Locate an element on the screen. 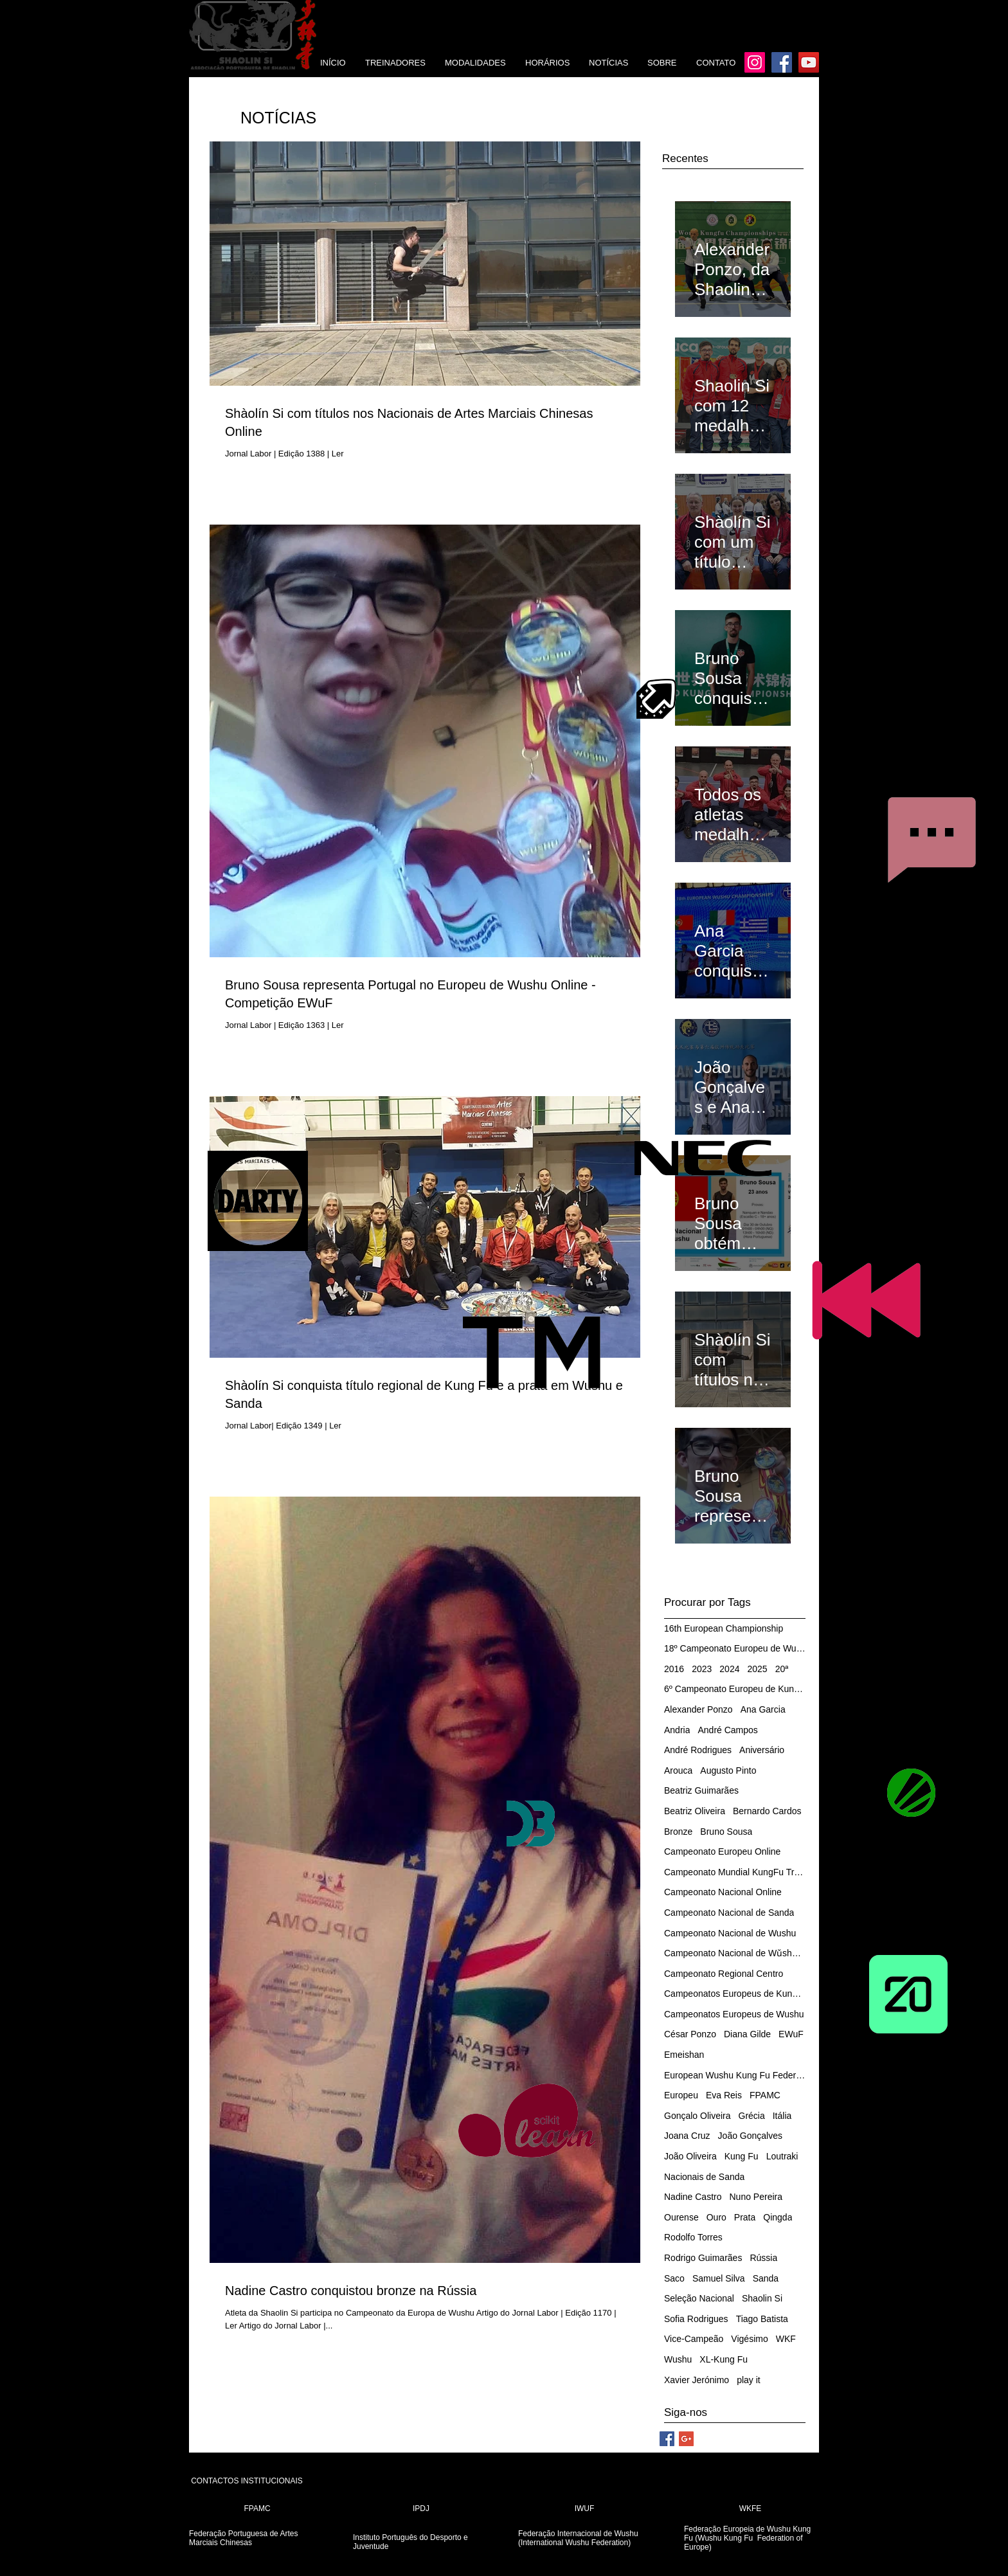  indicates trademarked content or branding is located at coordinates (534, 1352).